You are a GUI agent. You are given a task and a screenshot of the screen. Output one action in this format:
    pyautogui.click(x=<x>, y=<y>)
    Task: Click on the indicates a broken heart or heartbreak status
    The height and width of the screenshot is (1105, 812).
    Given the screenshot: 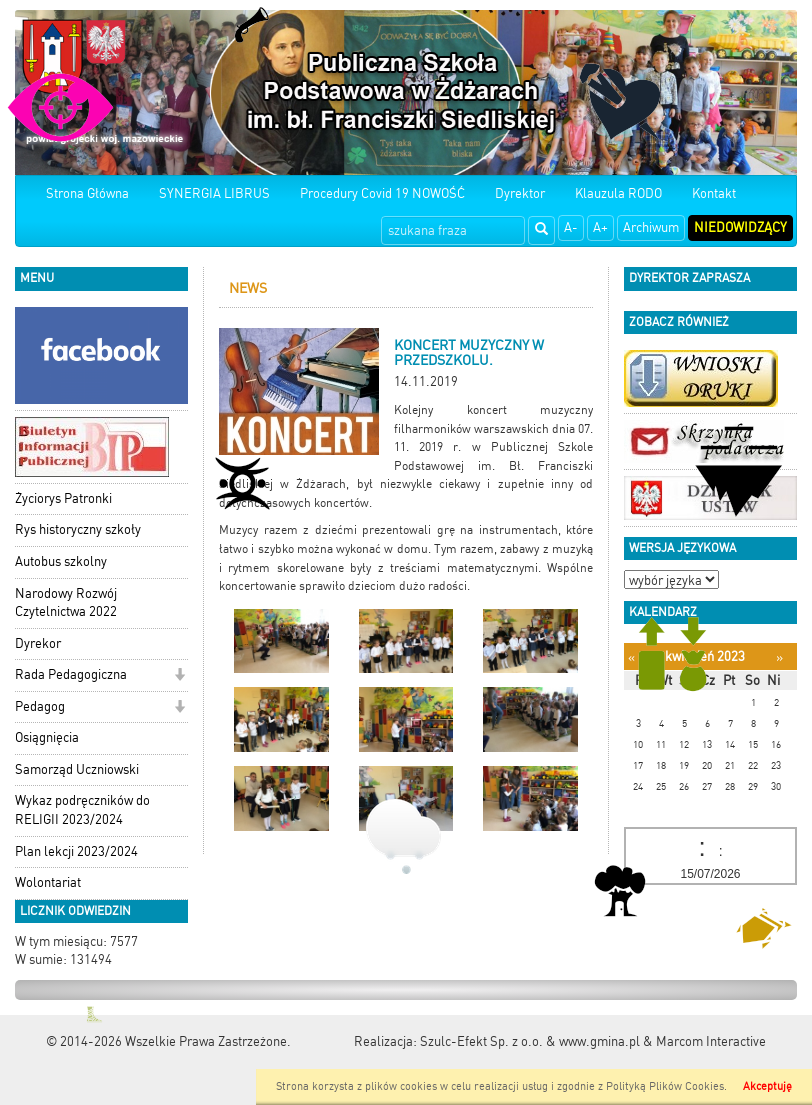 What is the action you would take?
    pyautogui.click(x=620, y=101)
    